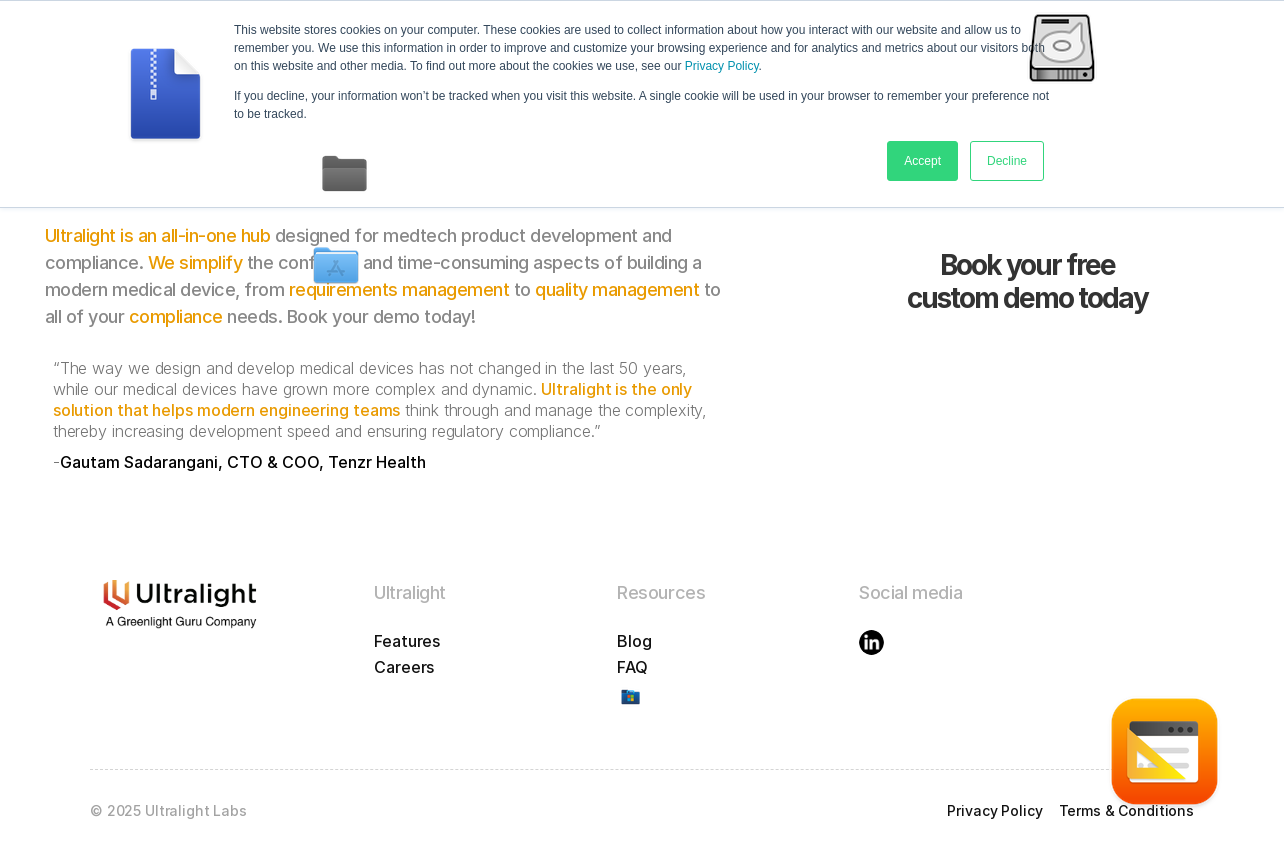 The image size is (1284, 860). What do you see at coordinates (336, 265) in the screenshot?
I see `open the applications folder` at bounding box center [336, 265].